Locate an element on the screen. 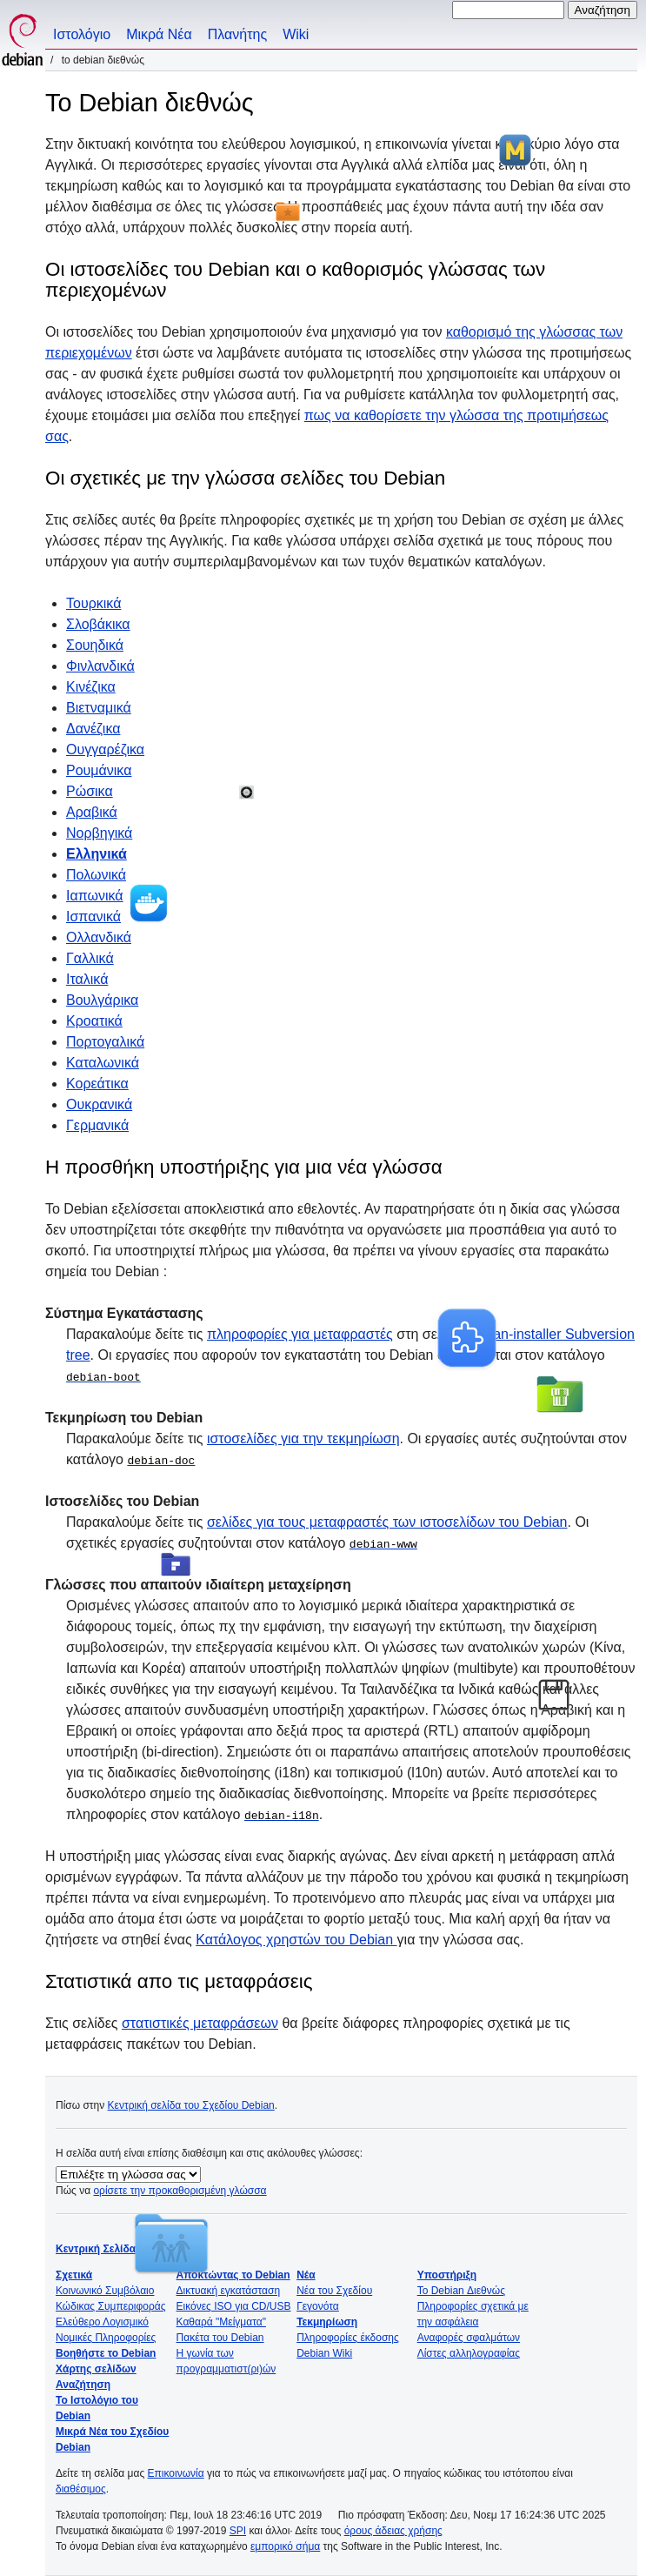 This screenshot has width=646, height=2576. manage plugin or extension settings is located at coordinates (467, 1339).